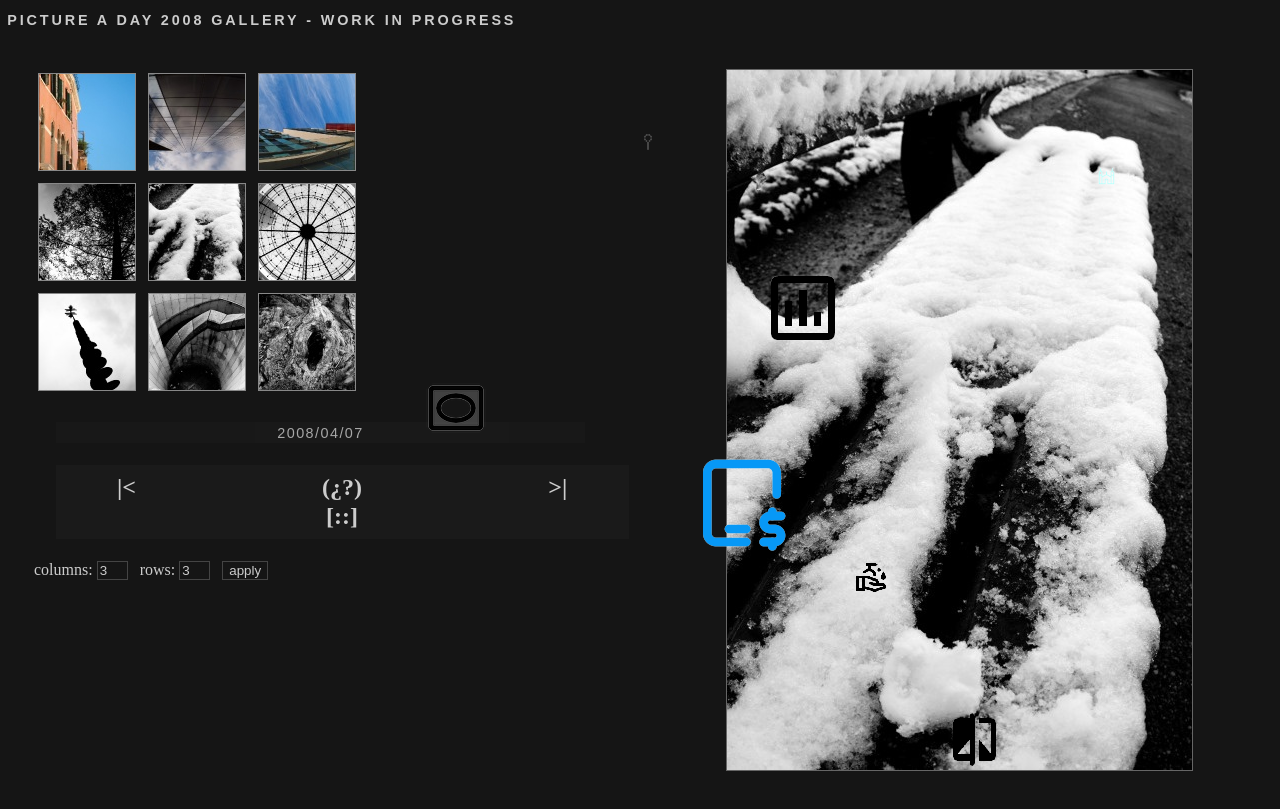  What do you see at coordinates (974, 739) in the screenshot?
I see `compare two images side by side` at bounding box center [974, 739].